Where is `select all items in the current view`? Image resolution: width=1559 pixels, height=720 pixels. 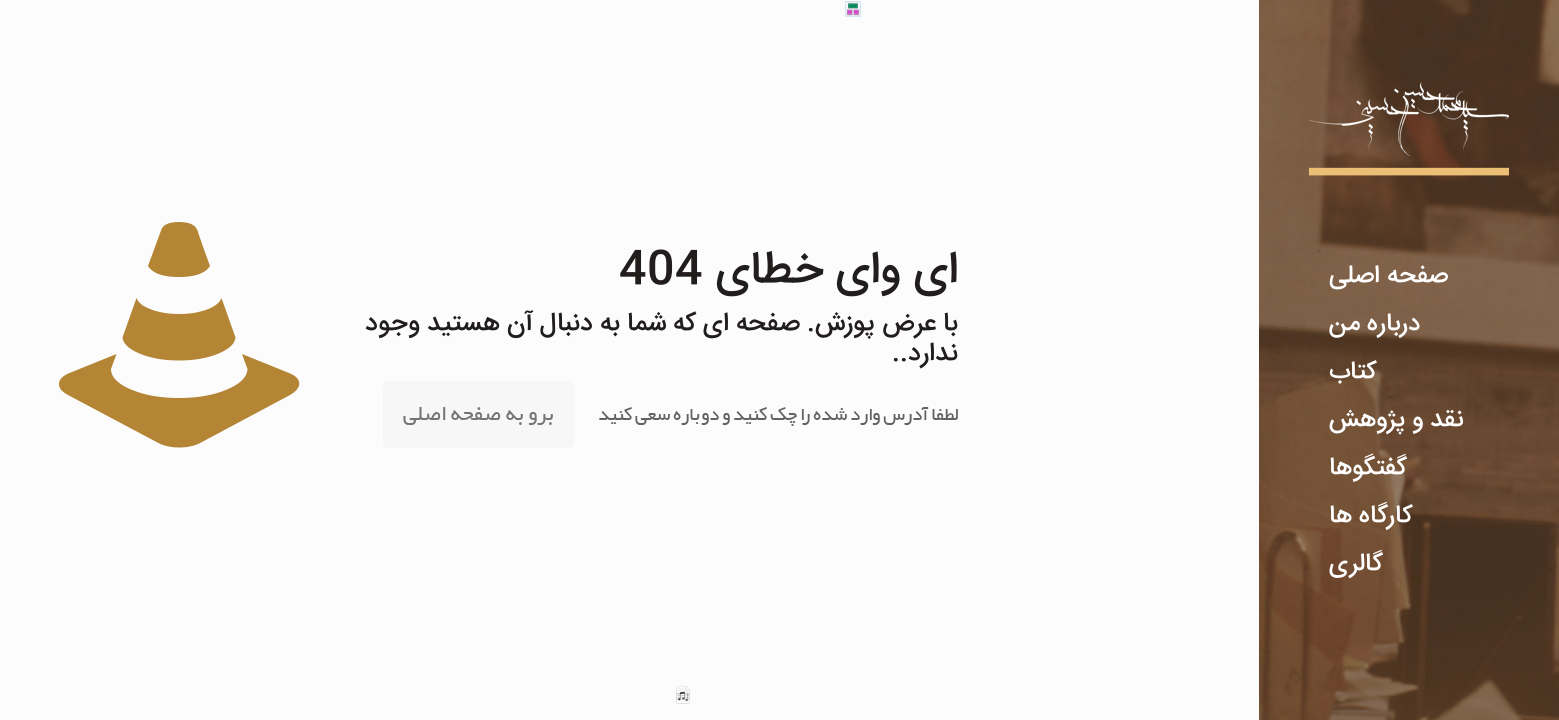 select all items in the current view is located at coordinates (853, 9).